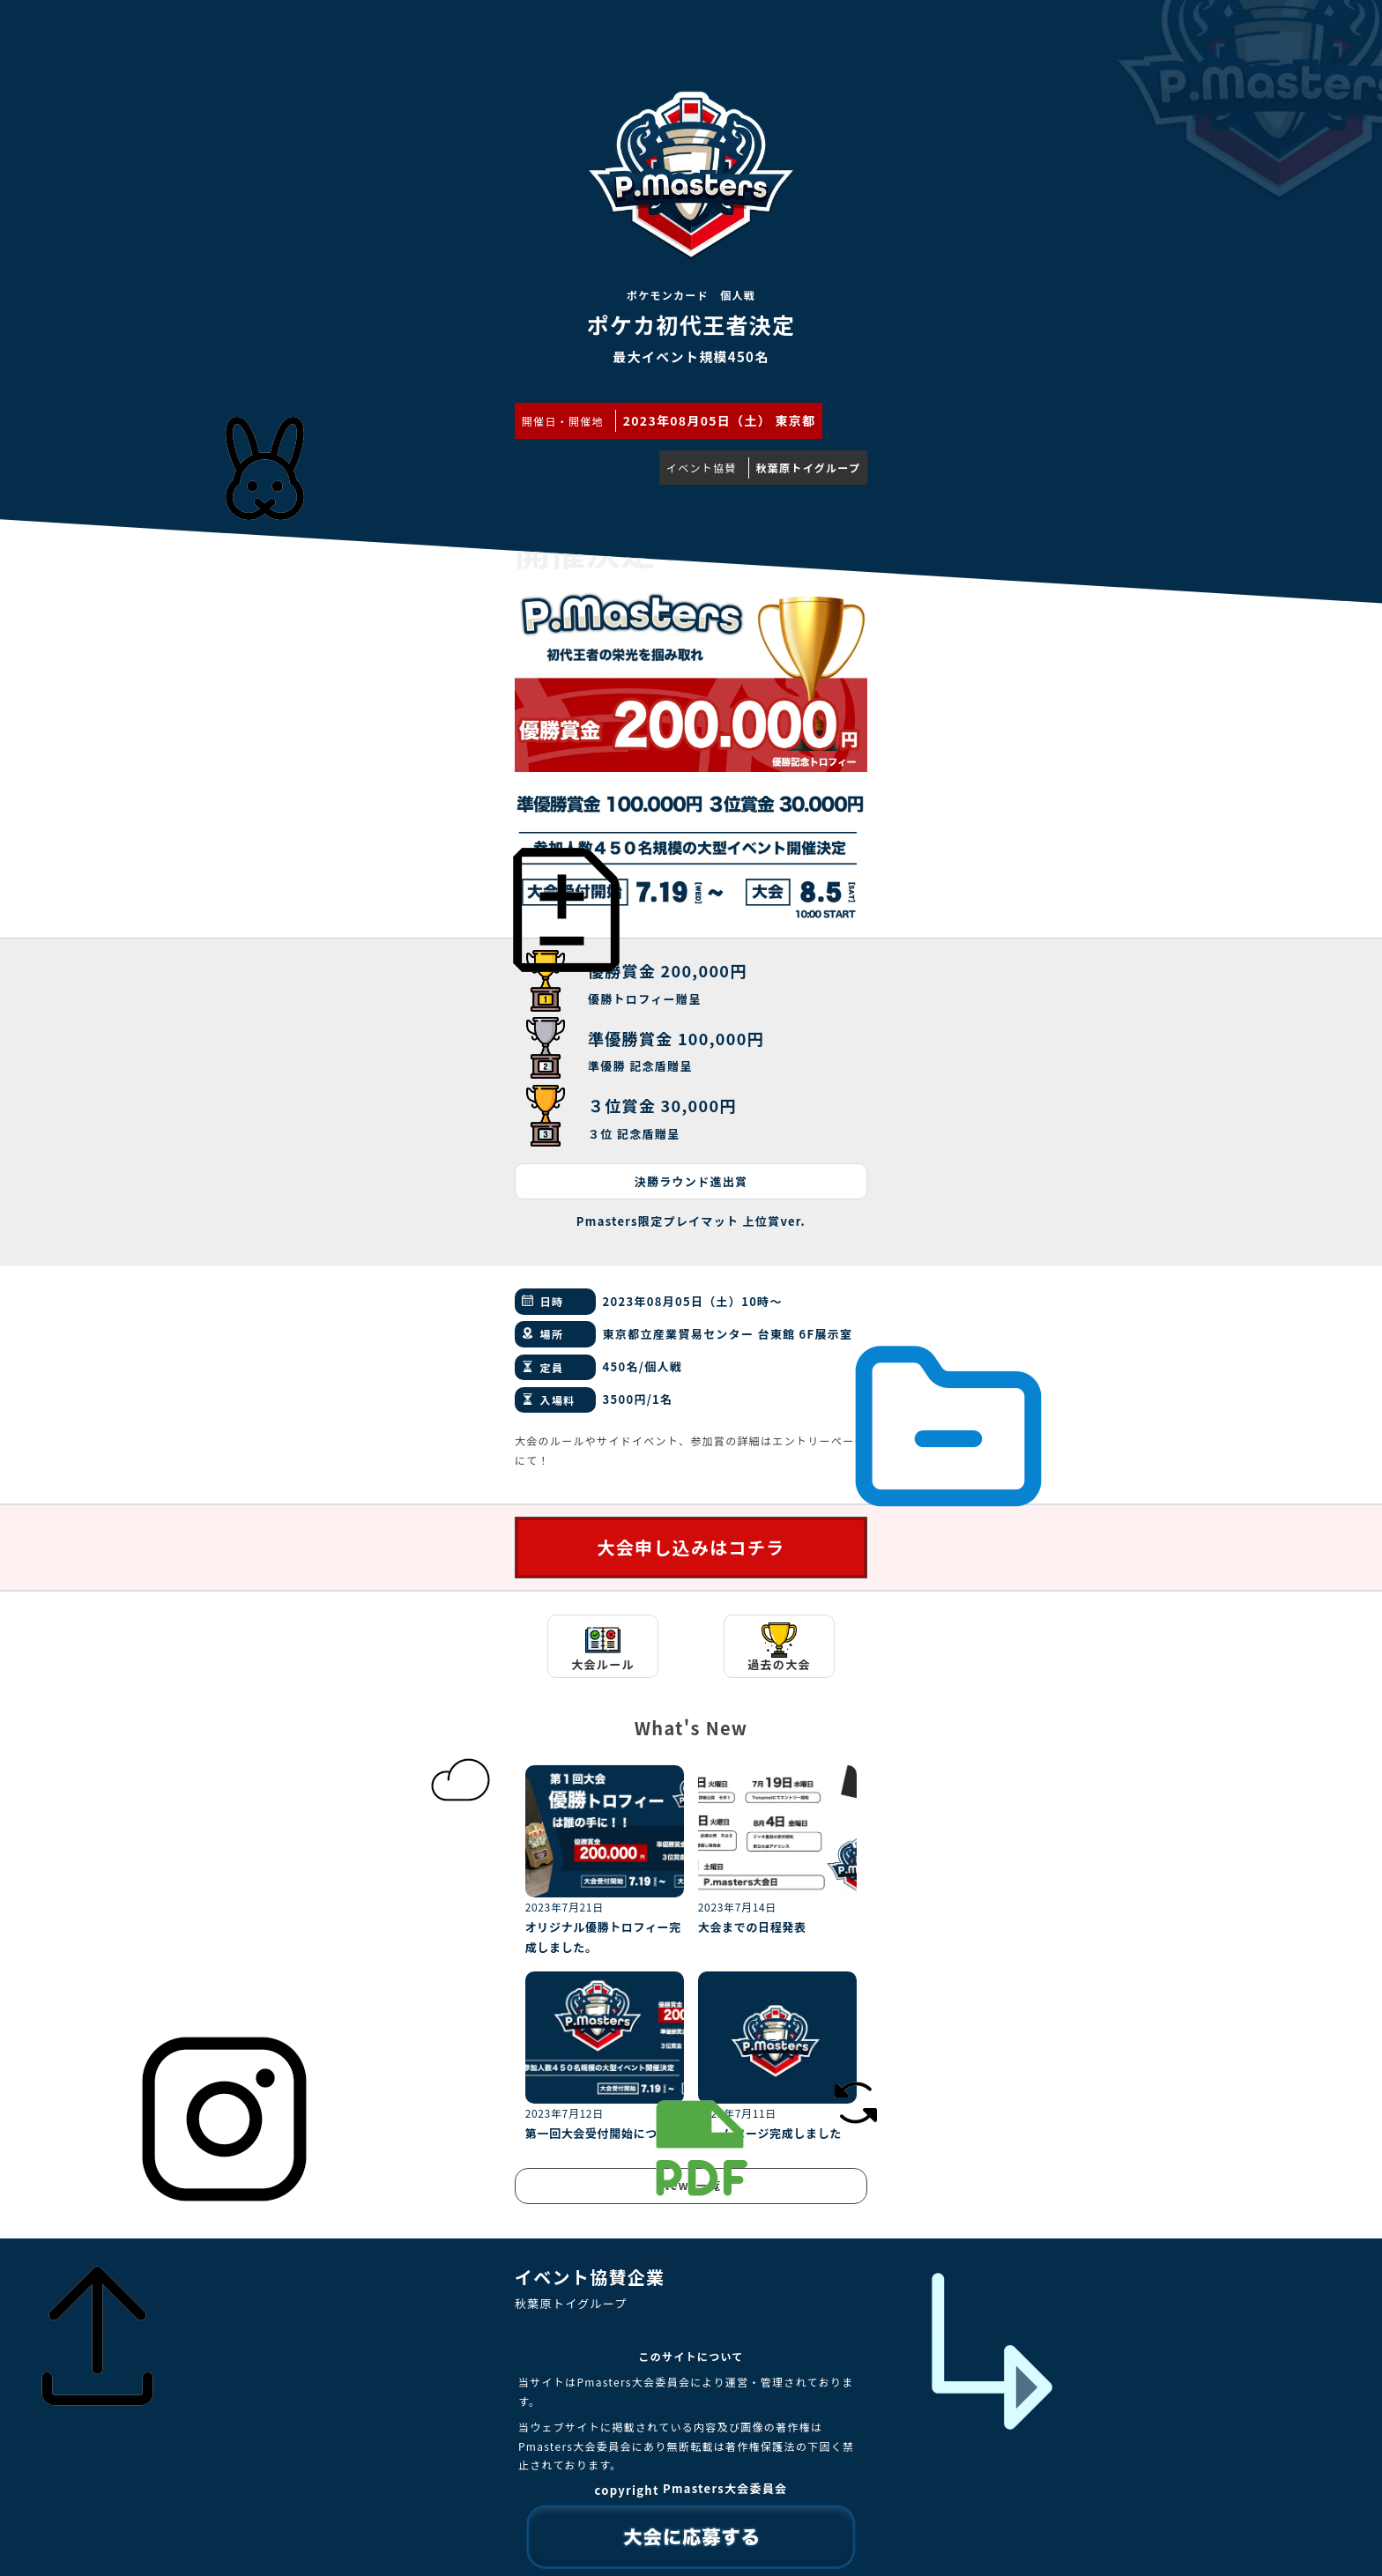  Describe the element at coordinates (224, 2119) in the screenshot. I see `open Instagram app` at that location.